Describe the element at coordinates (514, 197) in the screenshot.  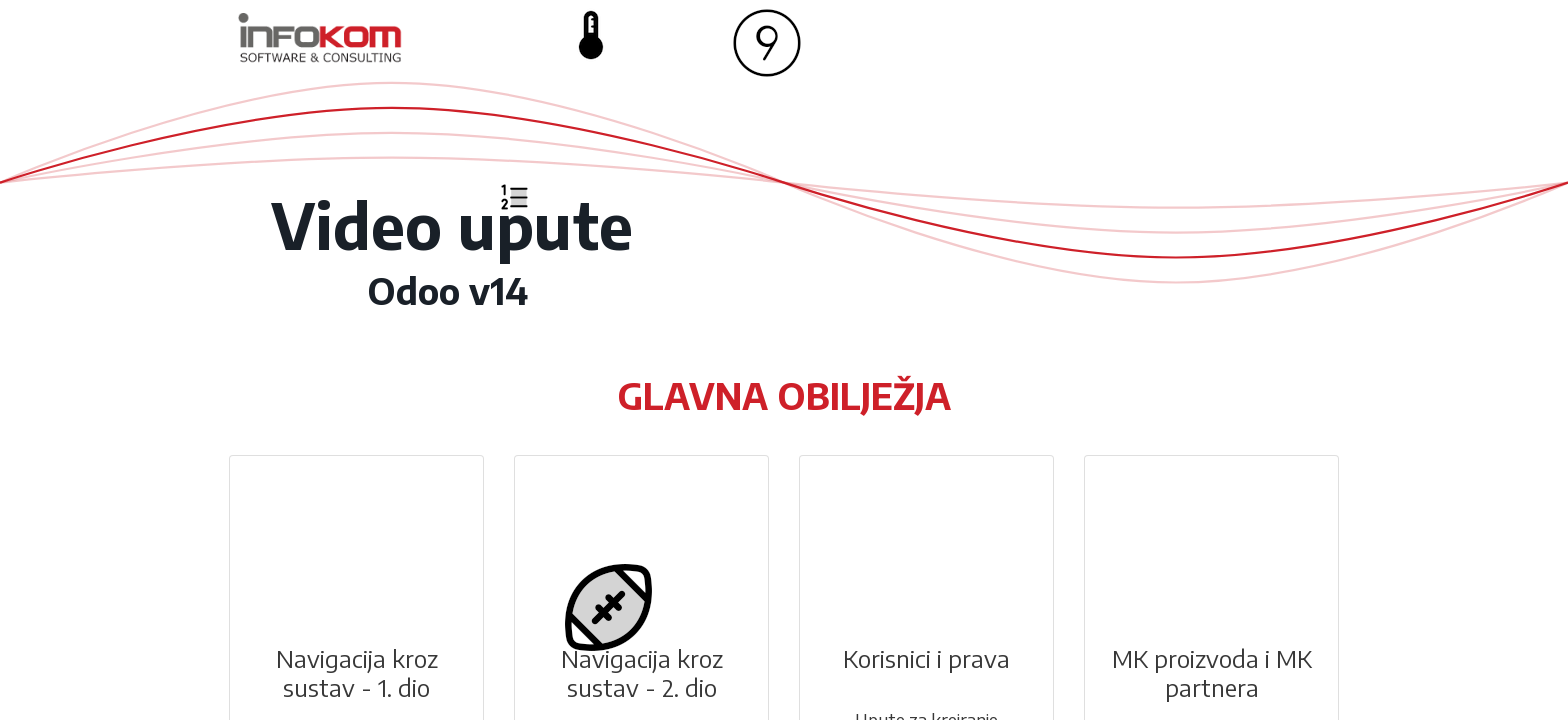
I see `create a numbered list` at that location.